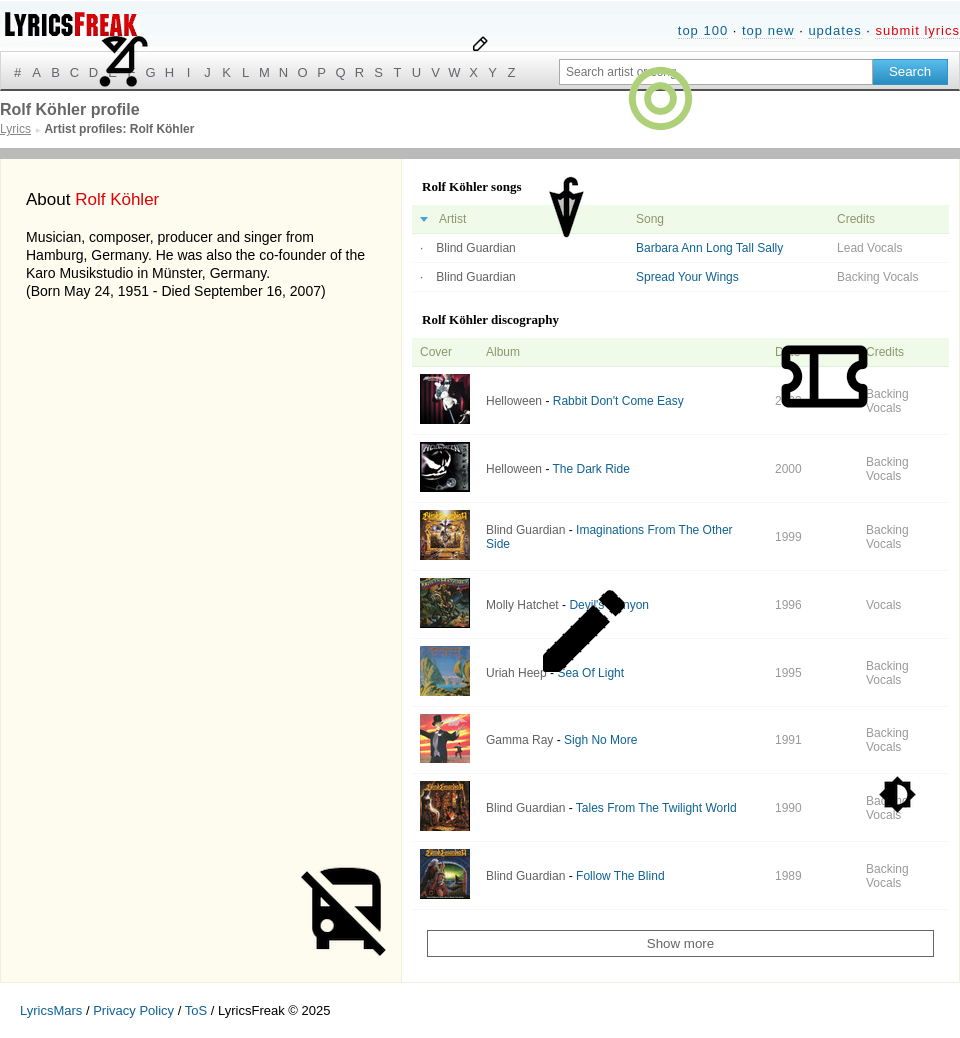 This screenshot has height=1038, width=960. Describe the element at coordinates (897, 794) in the screenshot. I see `adjust screen brightness level` at that location.